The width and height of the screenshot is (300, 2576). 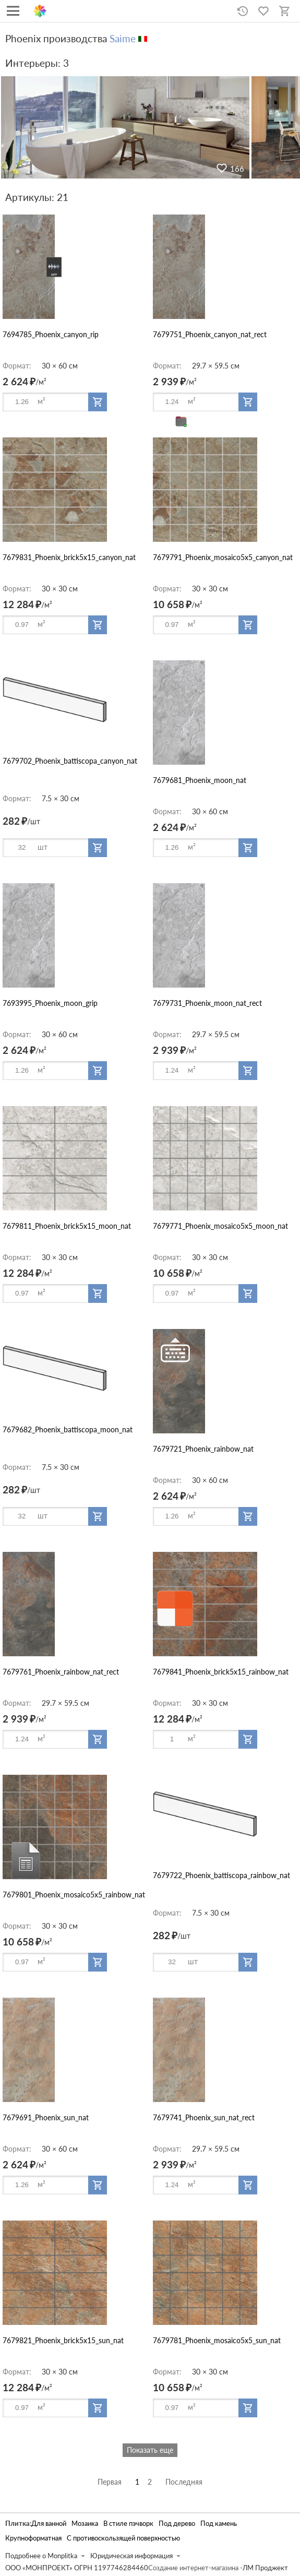 I want to click on show virtual keyboard, so click(x=175, y=1350).